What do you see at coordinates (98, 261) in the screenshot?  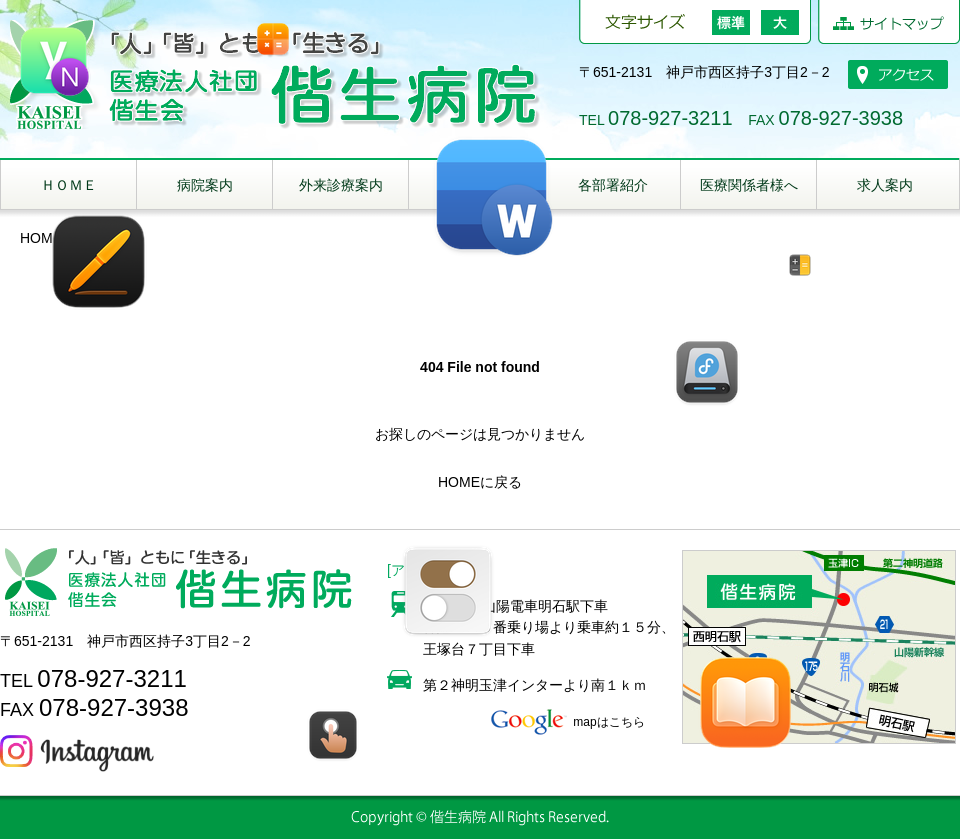 I see `open pages document editor` at bounding box center [98, 261].